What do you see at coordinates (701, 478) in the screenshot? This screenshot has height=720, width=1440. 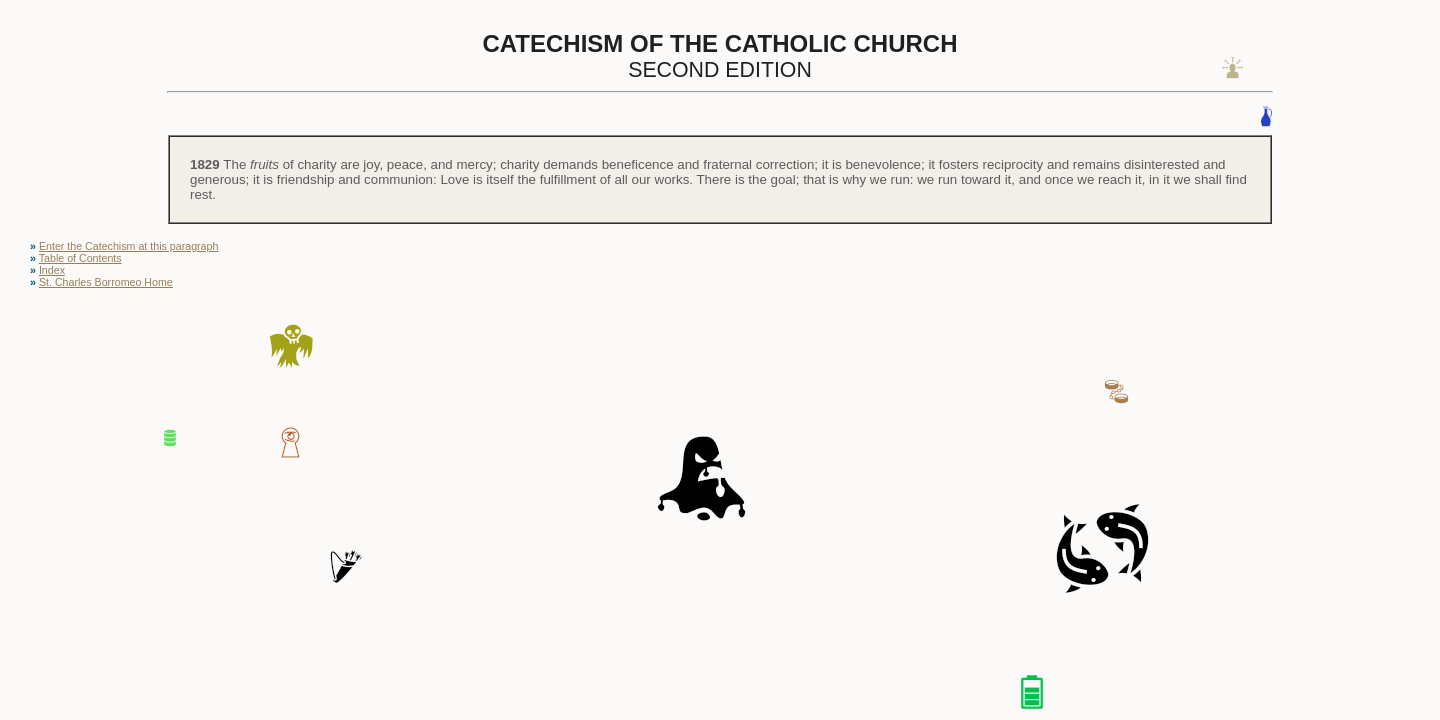 I see `slime enemy or creature in a game interface` at bounding box center [701, 478].